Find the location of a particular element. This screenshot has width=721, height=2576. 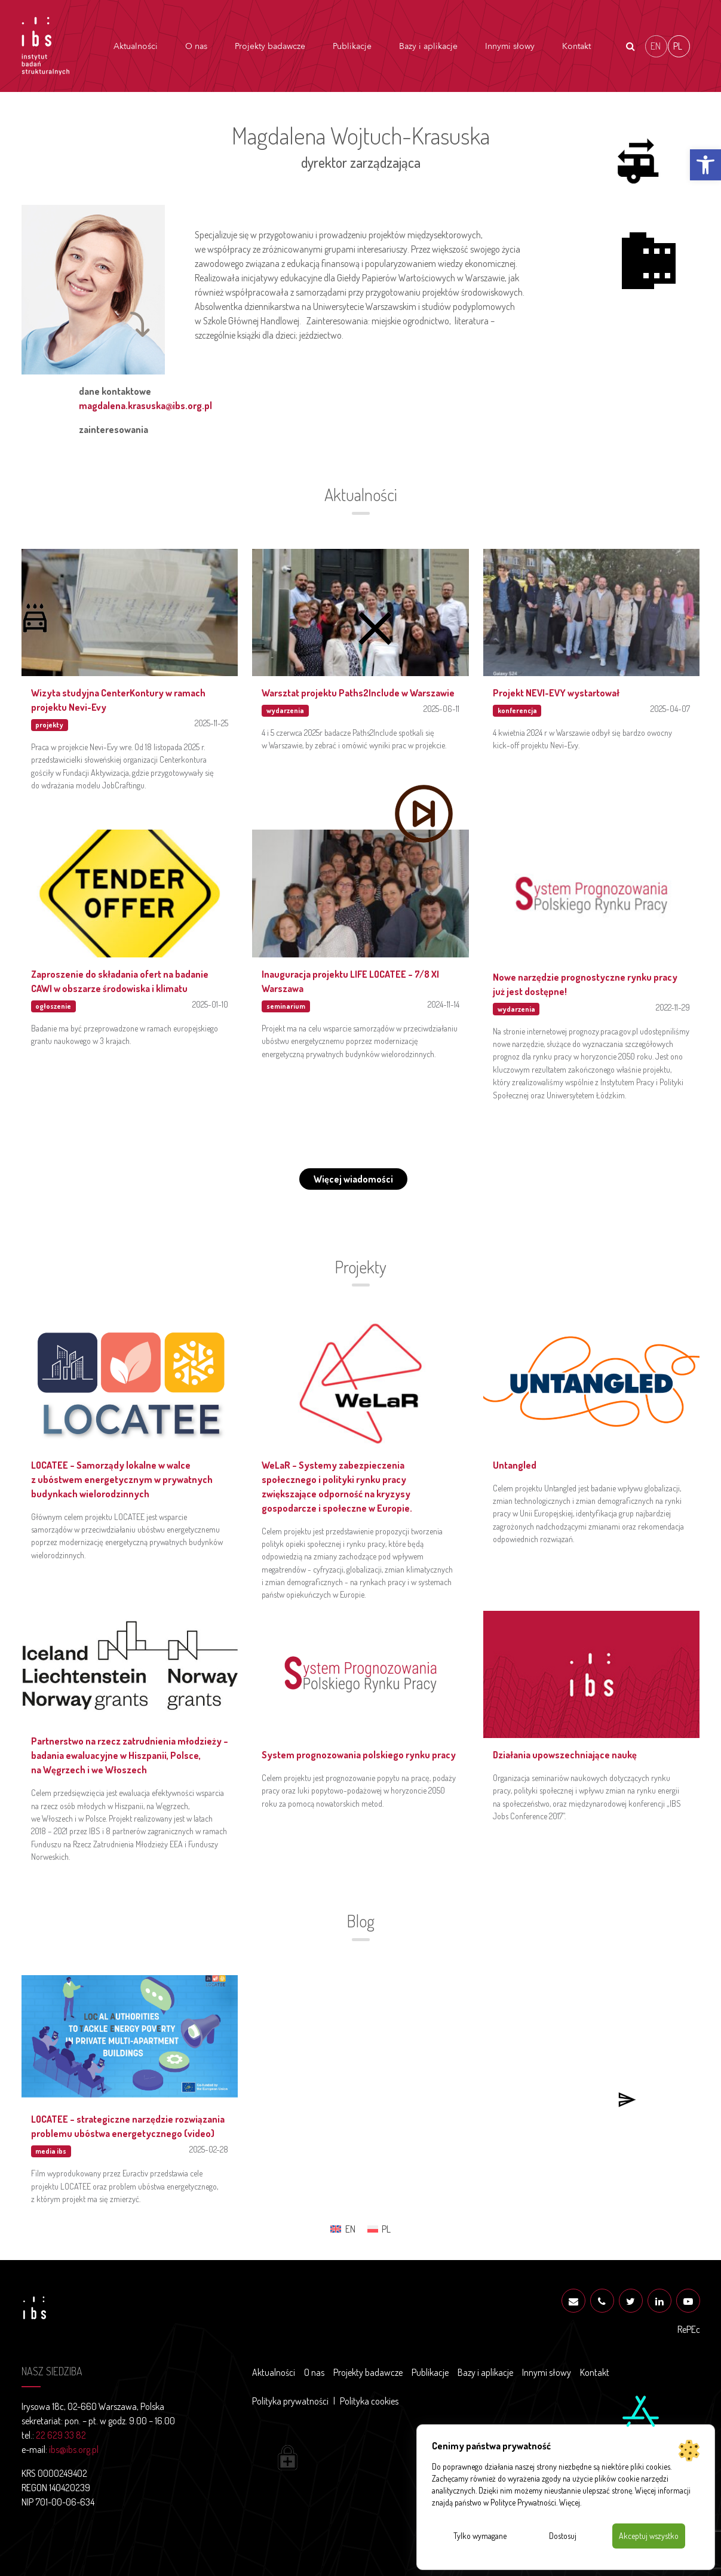

rv hookup available at this location is located at coordinates (636, 161).